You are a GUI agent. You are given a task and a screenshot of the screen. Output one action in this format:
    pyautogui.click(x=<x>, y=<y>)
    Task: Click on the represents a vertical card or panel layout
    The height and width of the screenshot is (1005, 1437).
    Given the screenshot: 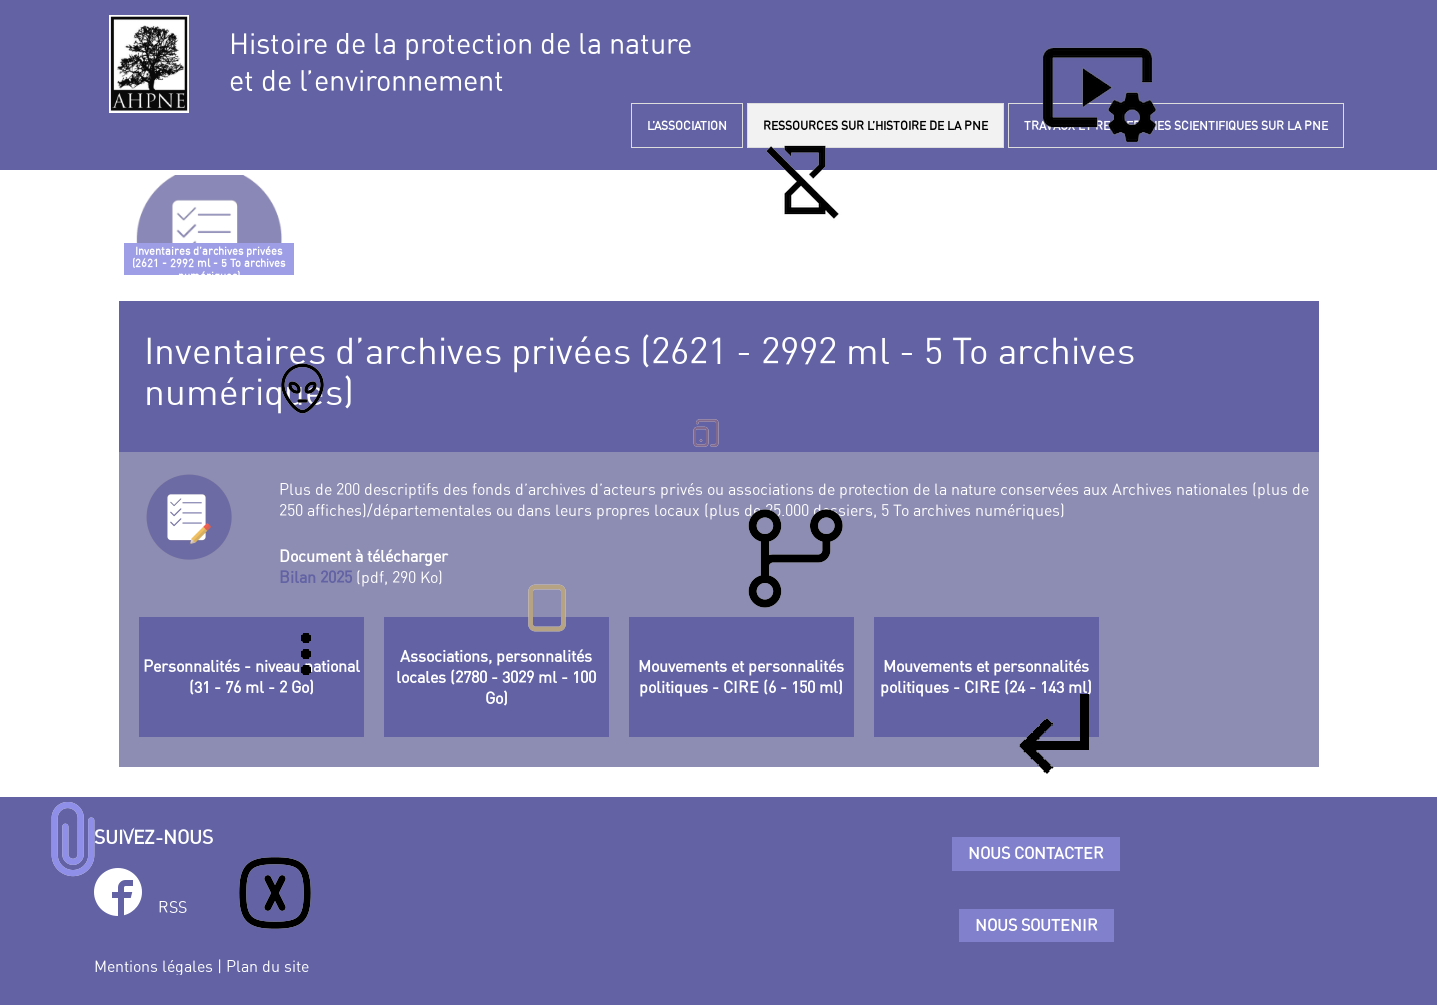 What is the action you would take?
    pyautogui.click(x=547, y=608)
    